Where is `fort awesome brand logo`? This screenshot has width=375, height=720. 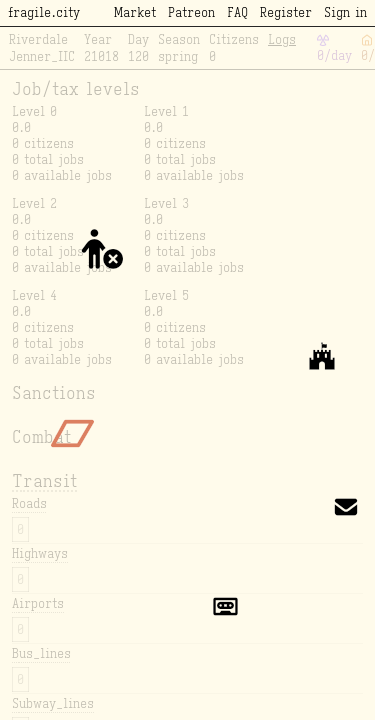
fort awesome brand logo is located at coordinates (322, 356).